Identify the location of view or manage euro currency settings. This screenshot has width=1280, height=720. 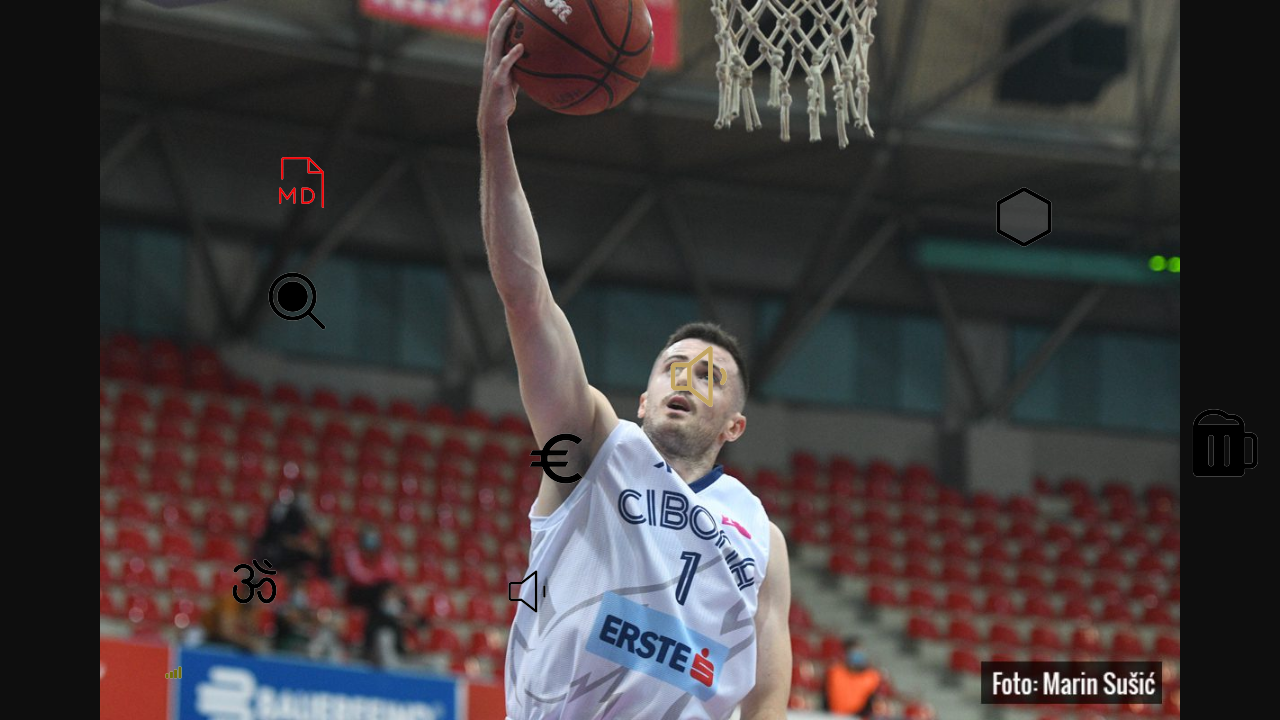
(557, 458).